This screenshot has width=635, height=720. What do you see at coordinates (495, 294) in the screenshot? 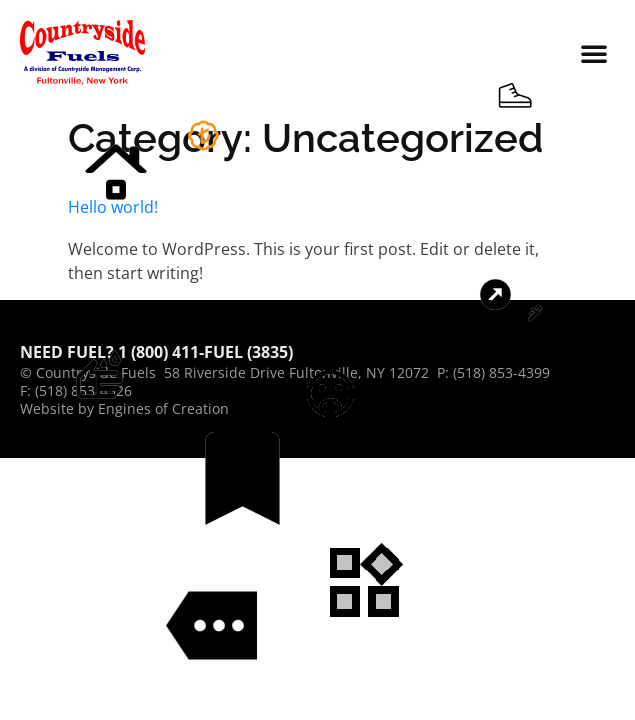
I see `open link in new tab or window` at bounding box center [495, 294].